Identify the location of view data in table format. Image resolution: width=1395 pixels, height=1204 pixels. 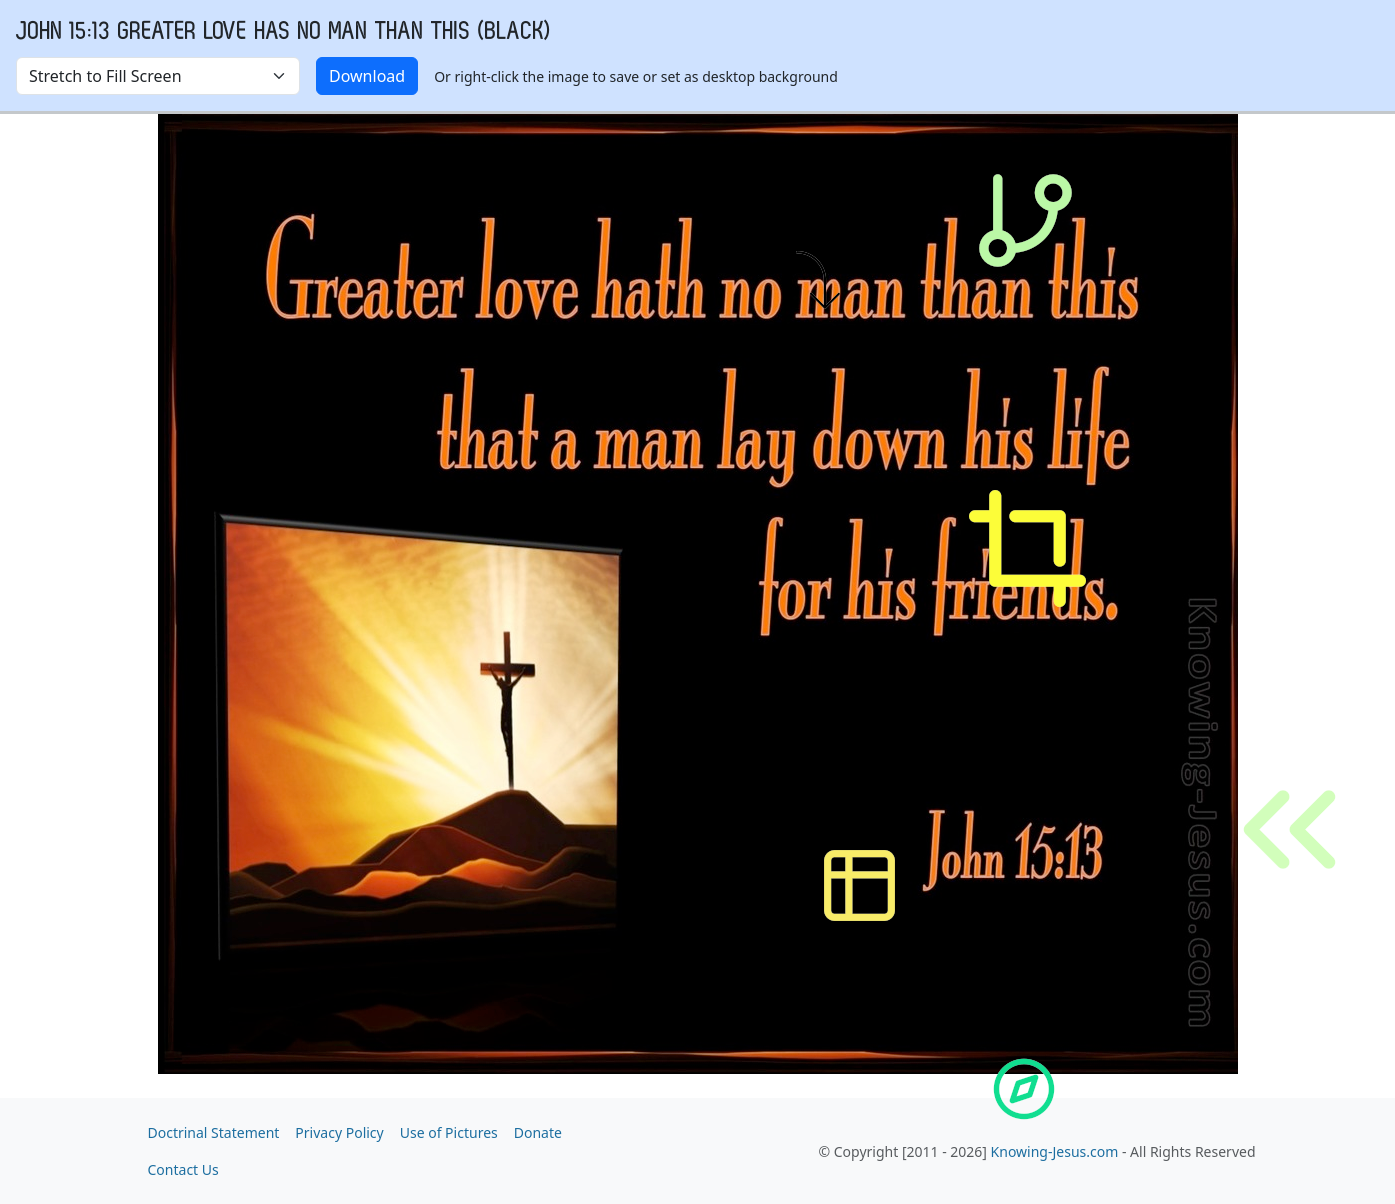
(859, 885).